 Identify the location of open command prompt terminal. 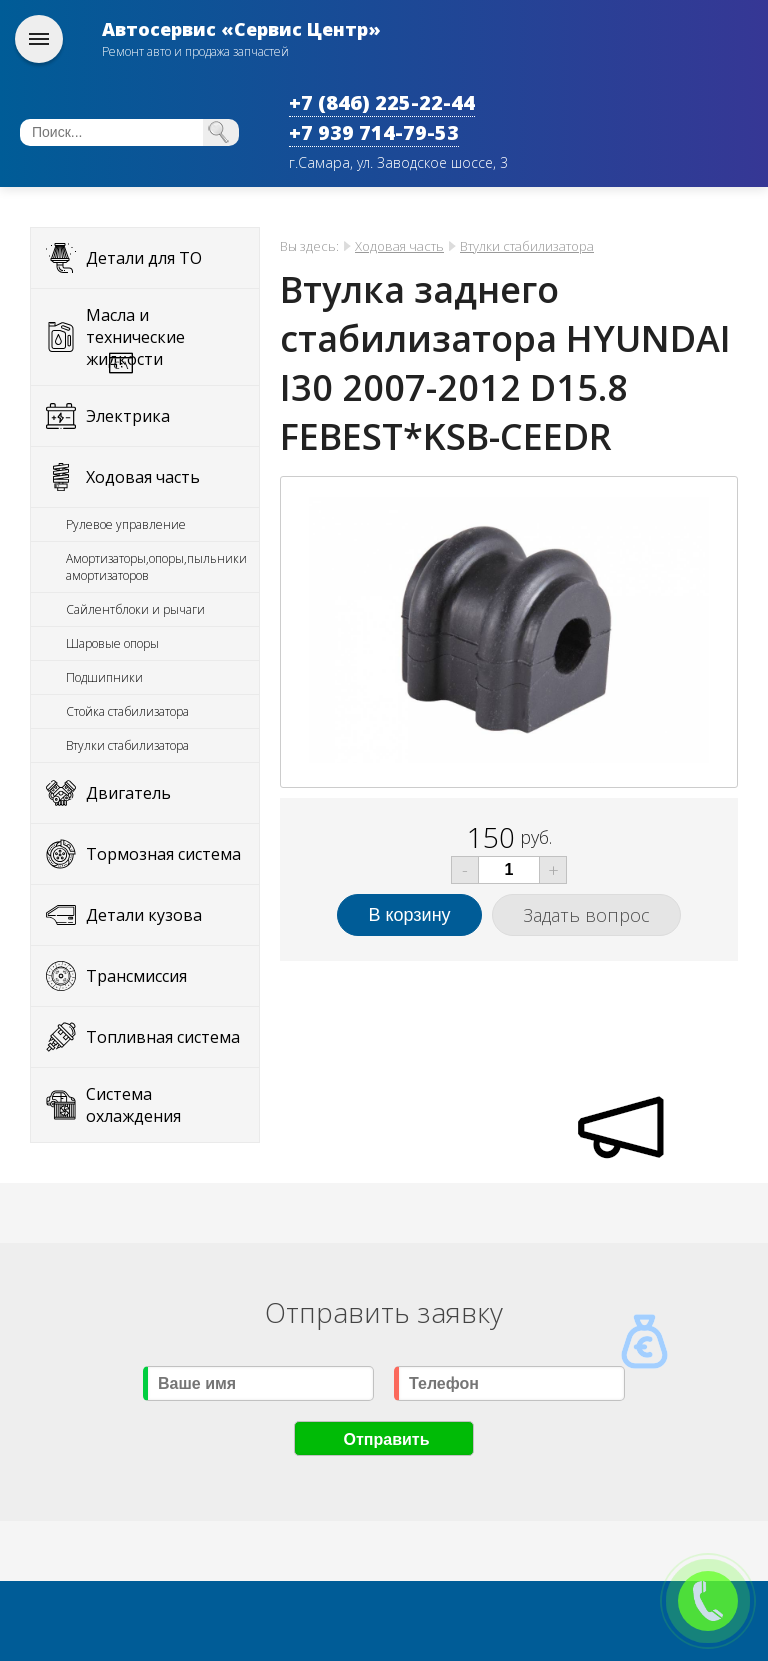
(121, 363).